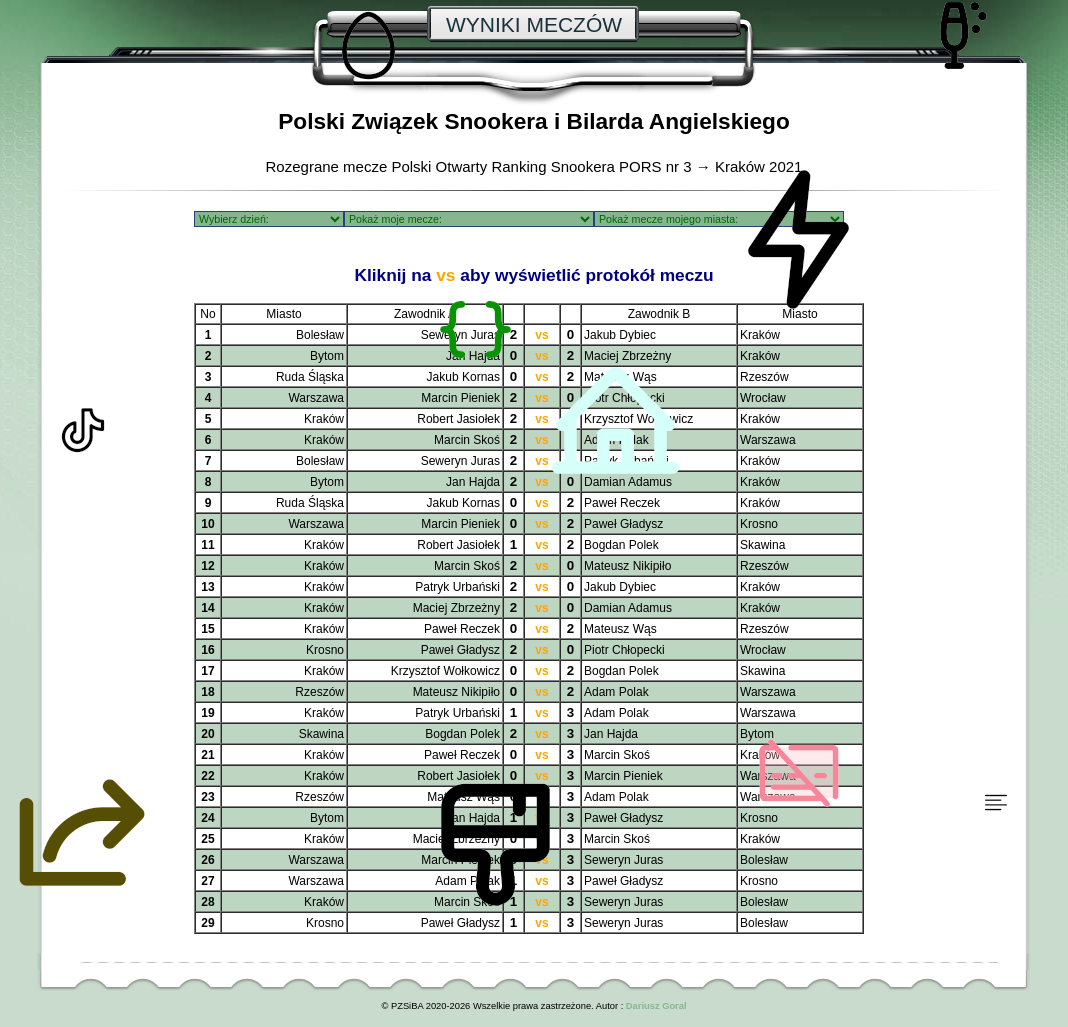  What do you see at coordinates (798, 239) in the screenshot?
I see `toggle flash on camera` at bounding box center [798, 239].